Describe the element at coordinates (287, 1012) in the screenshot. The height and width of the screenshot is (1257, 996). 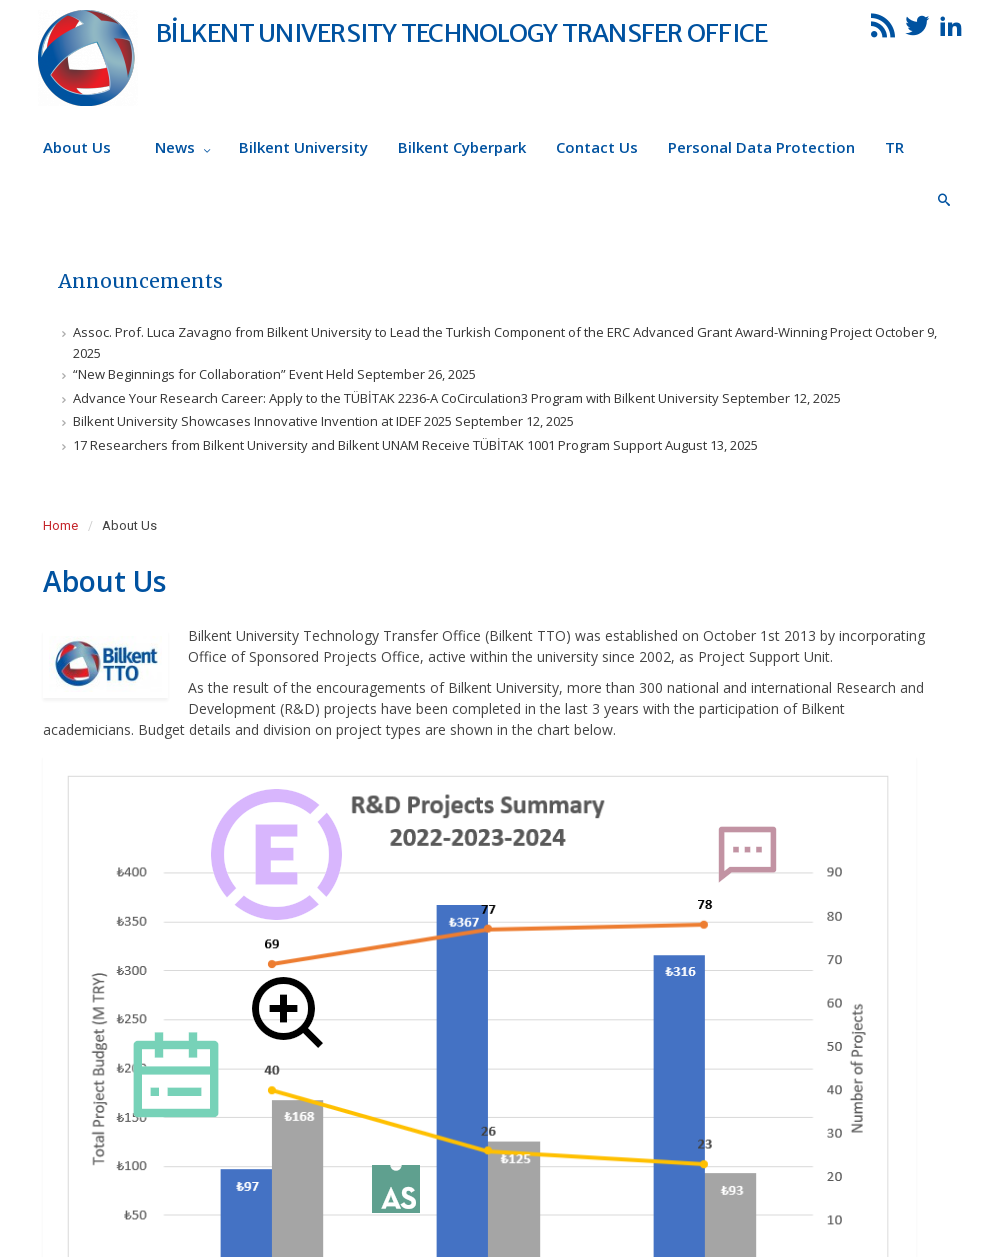
I see `zoom in on content` at that location.